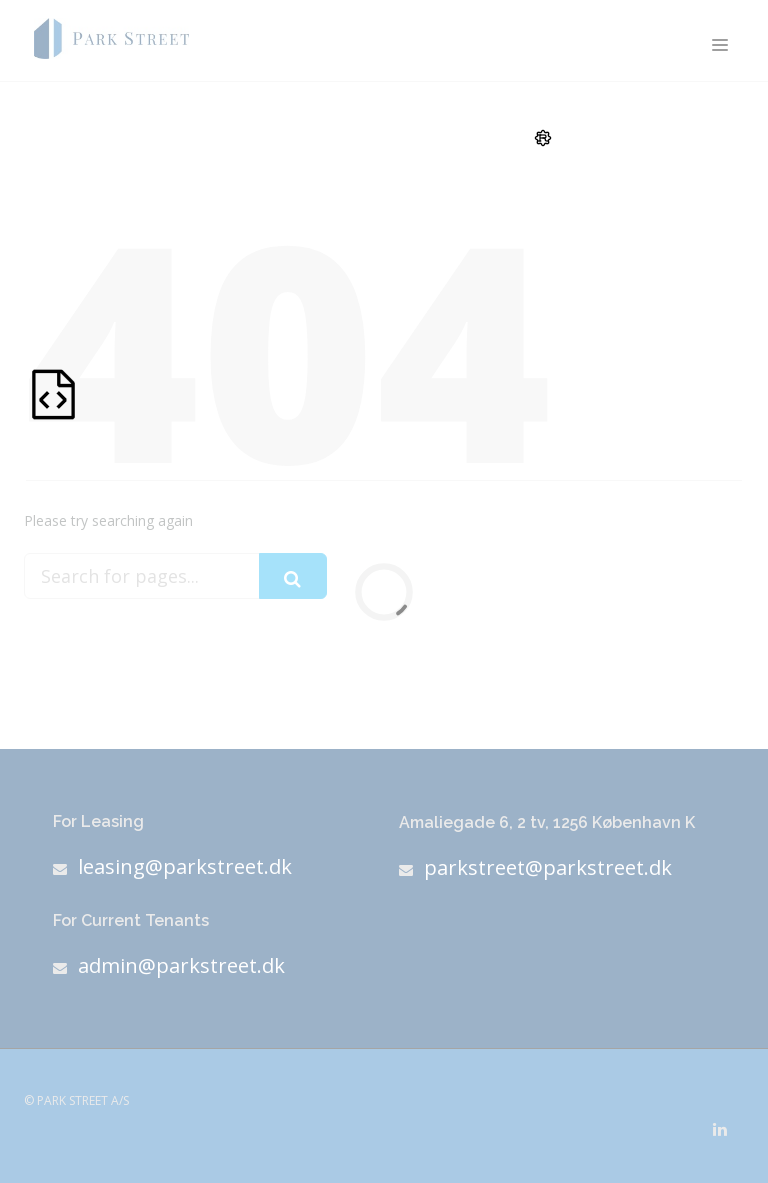  Describe the element at coordinates (543, 138) in the screenshot. I see `rust programming language logo` at that location.